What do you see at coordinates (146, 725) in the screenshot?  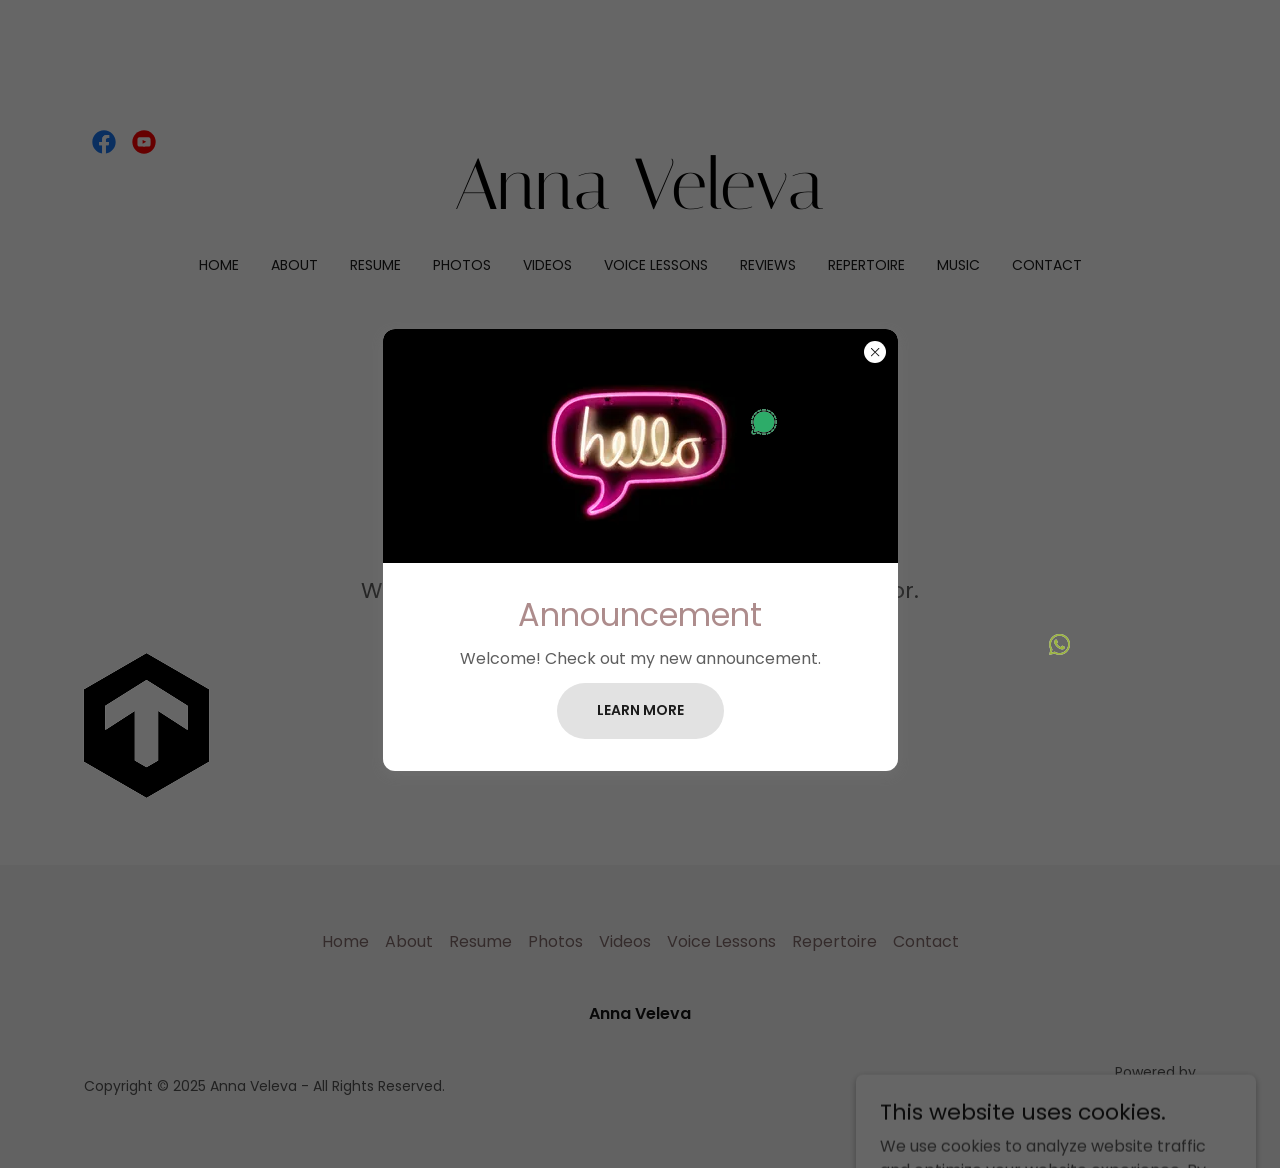 I see `open checkmk monitoring dashboard` at bounding box center [146, 725].